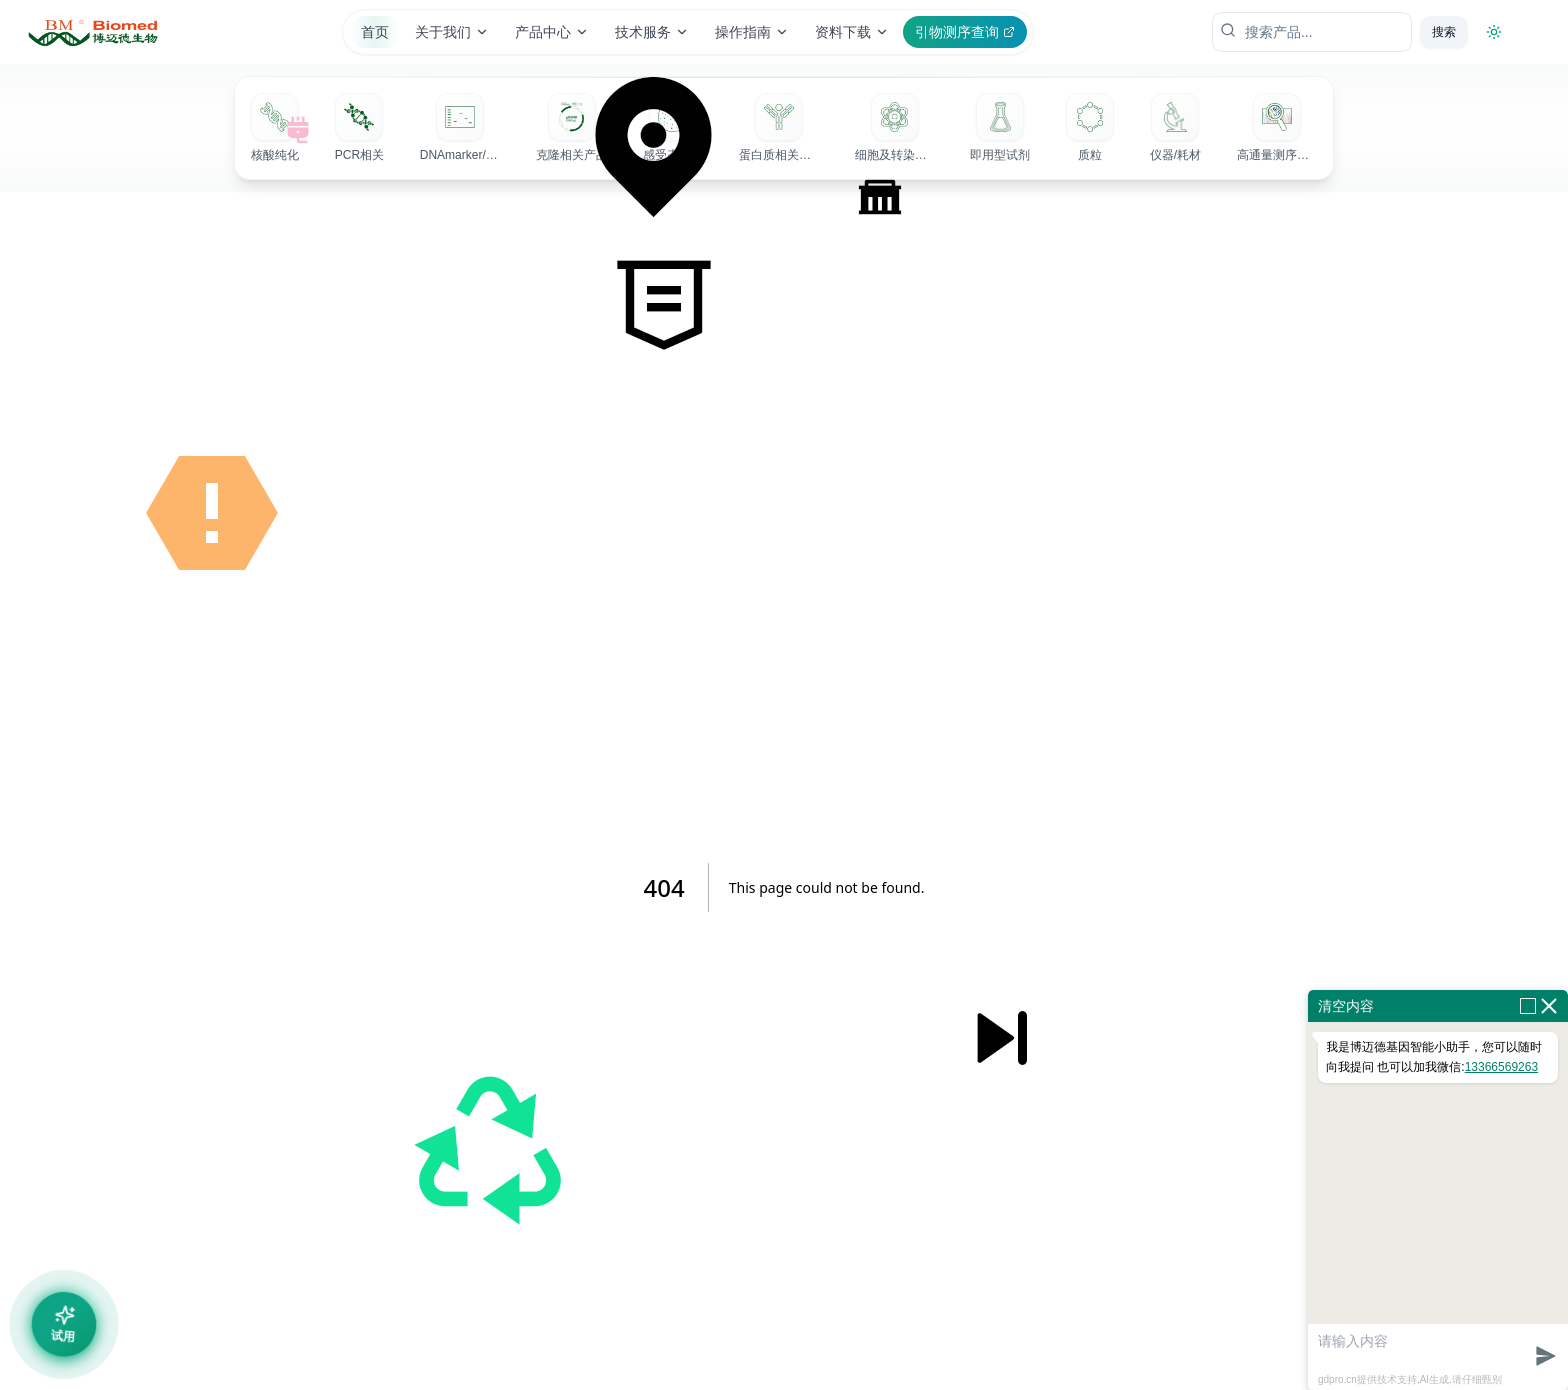  What do you see at coordinates (490, 1147) in the screenshot?
I see `indicates recyclable or eco-friendly content` at bounding box center [490, 1147].